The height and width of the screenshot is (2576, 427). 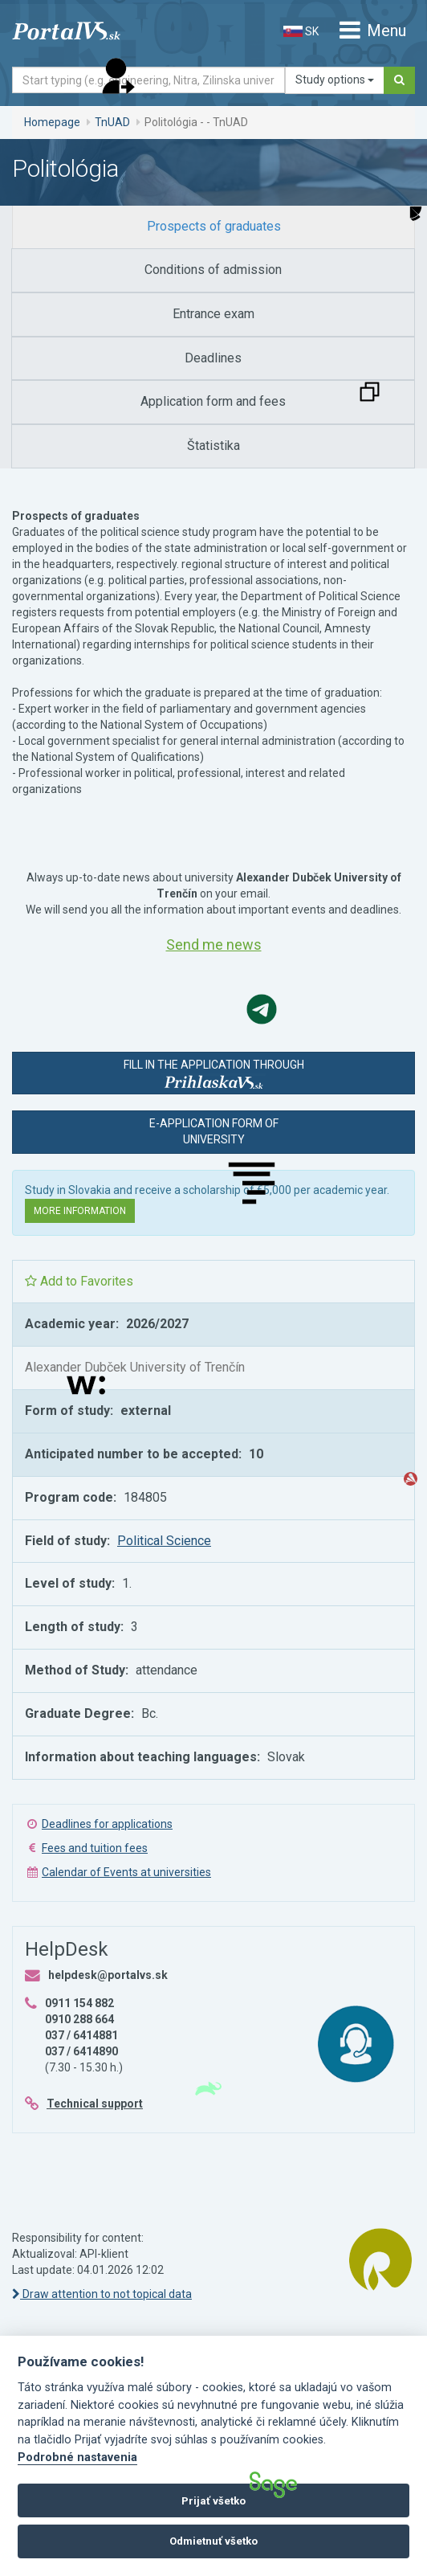 I want to click on share user profile with others, so click(x=116, y=76).